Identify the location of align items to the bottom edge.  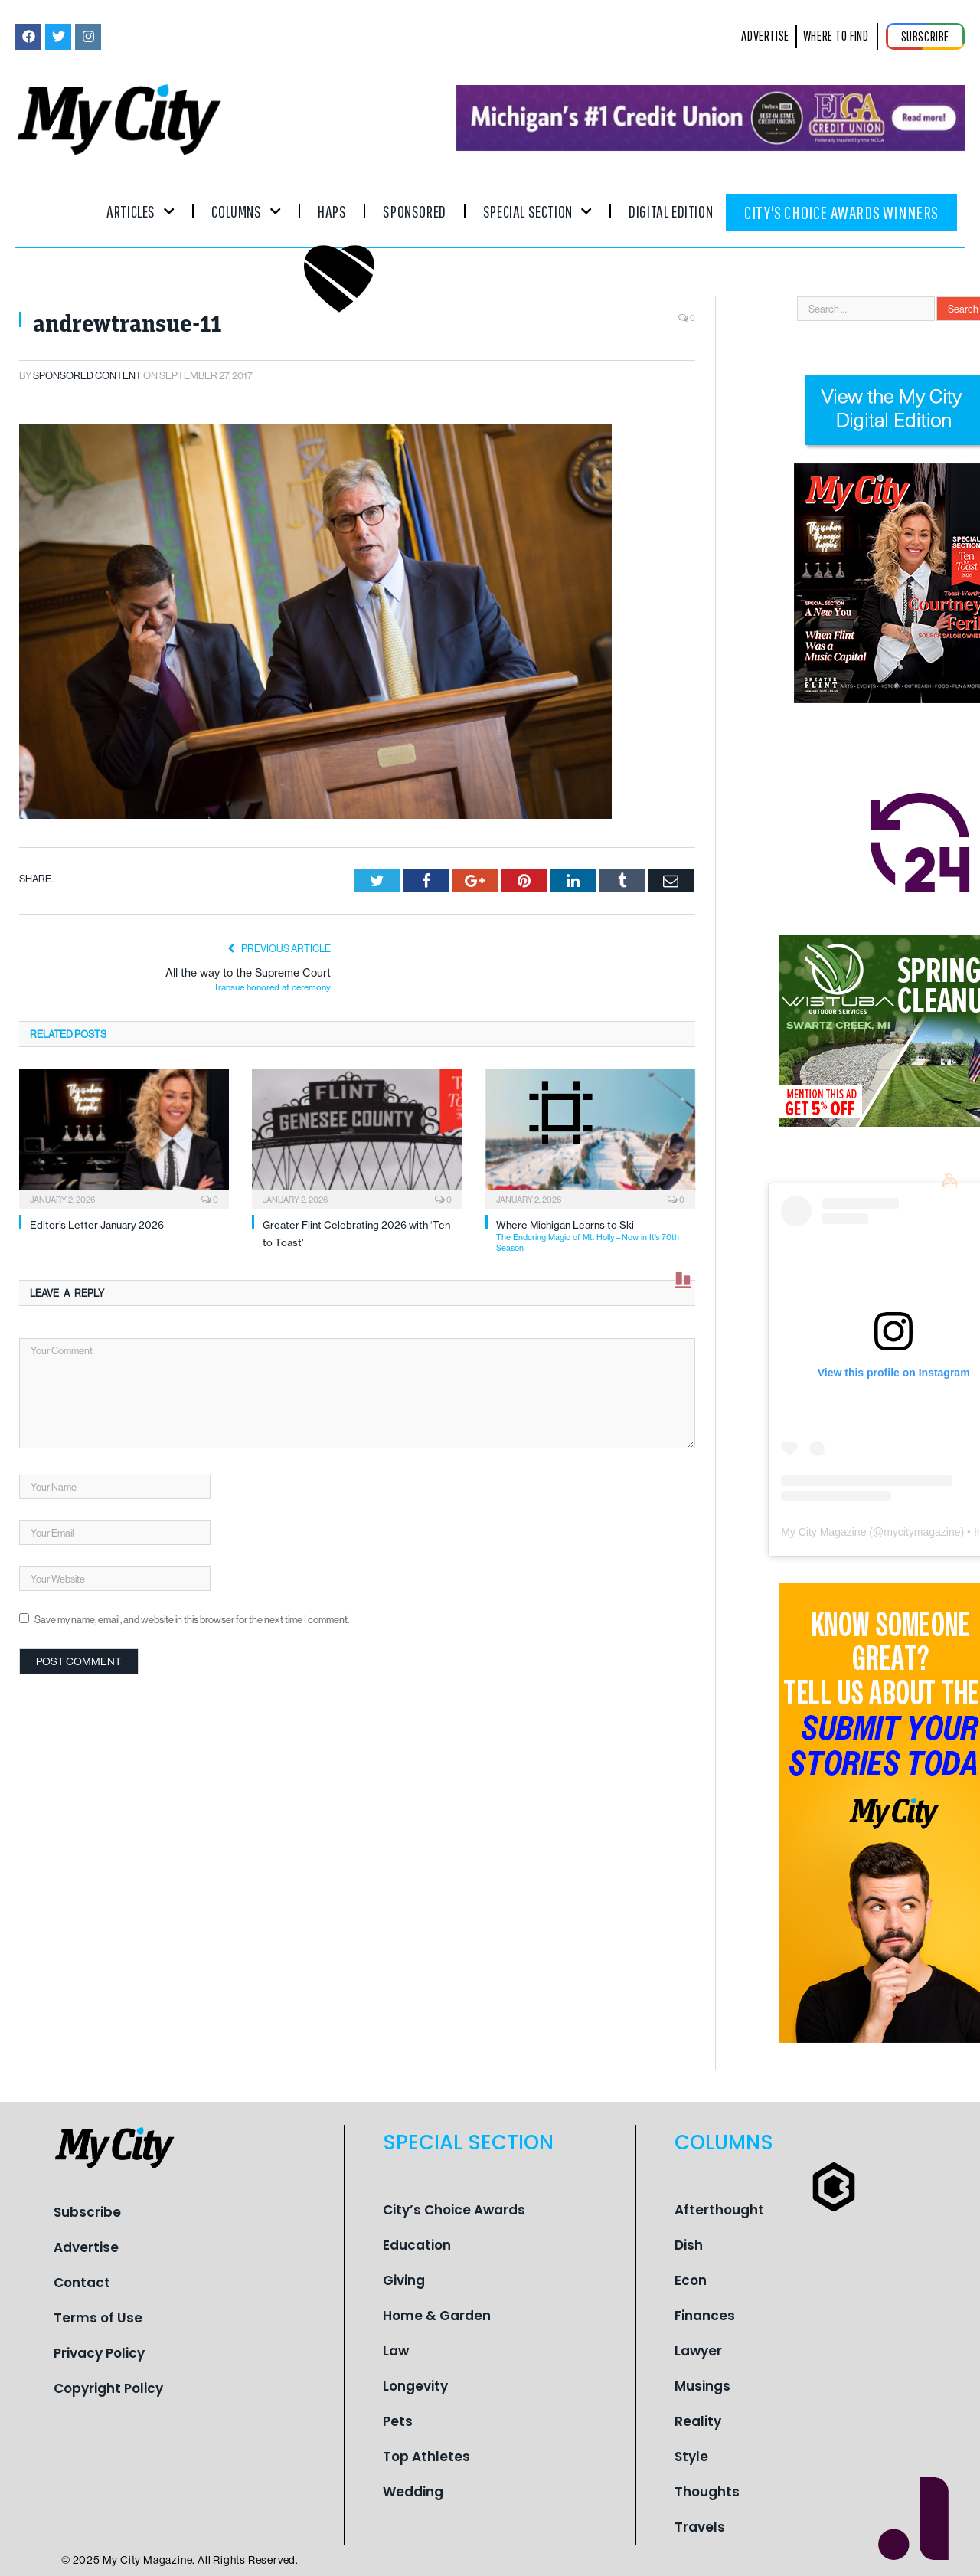
(683, 1280).